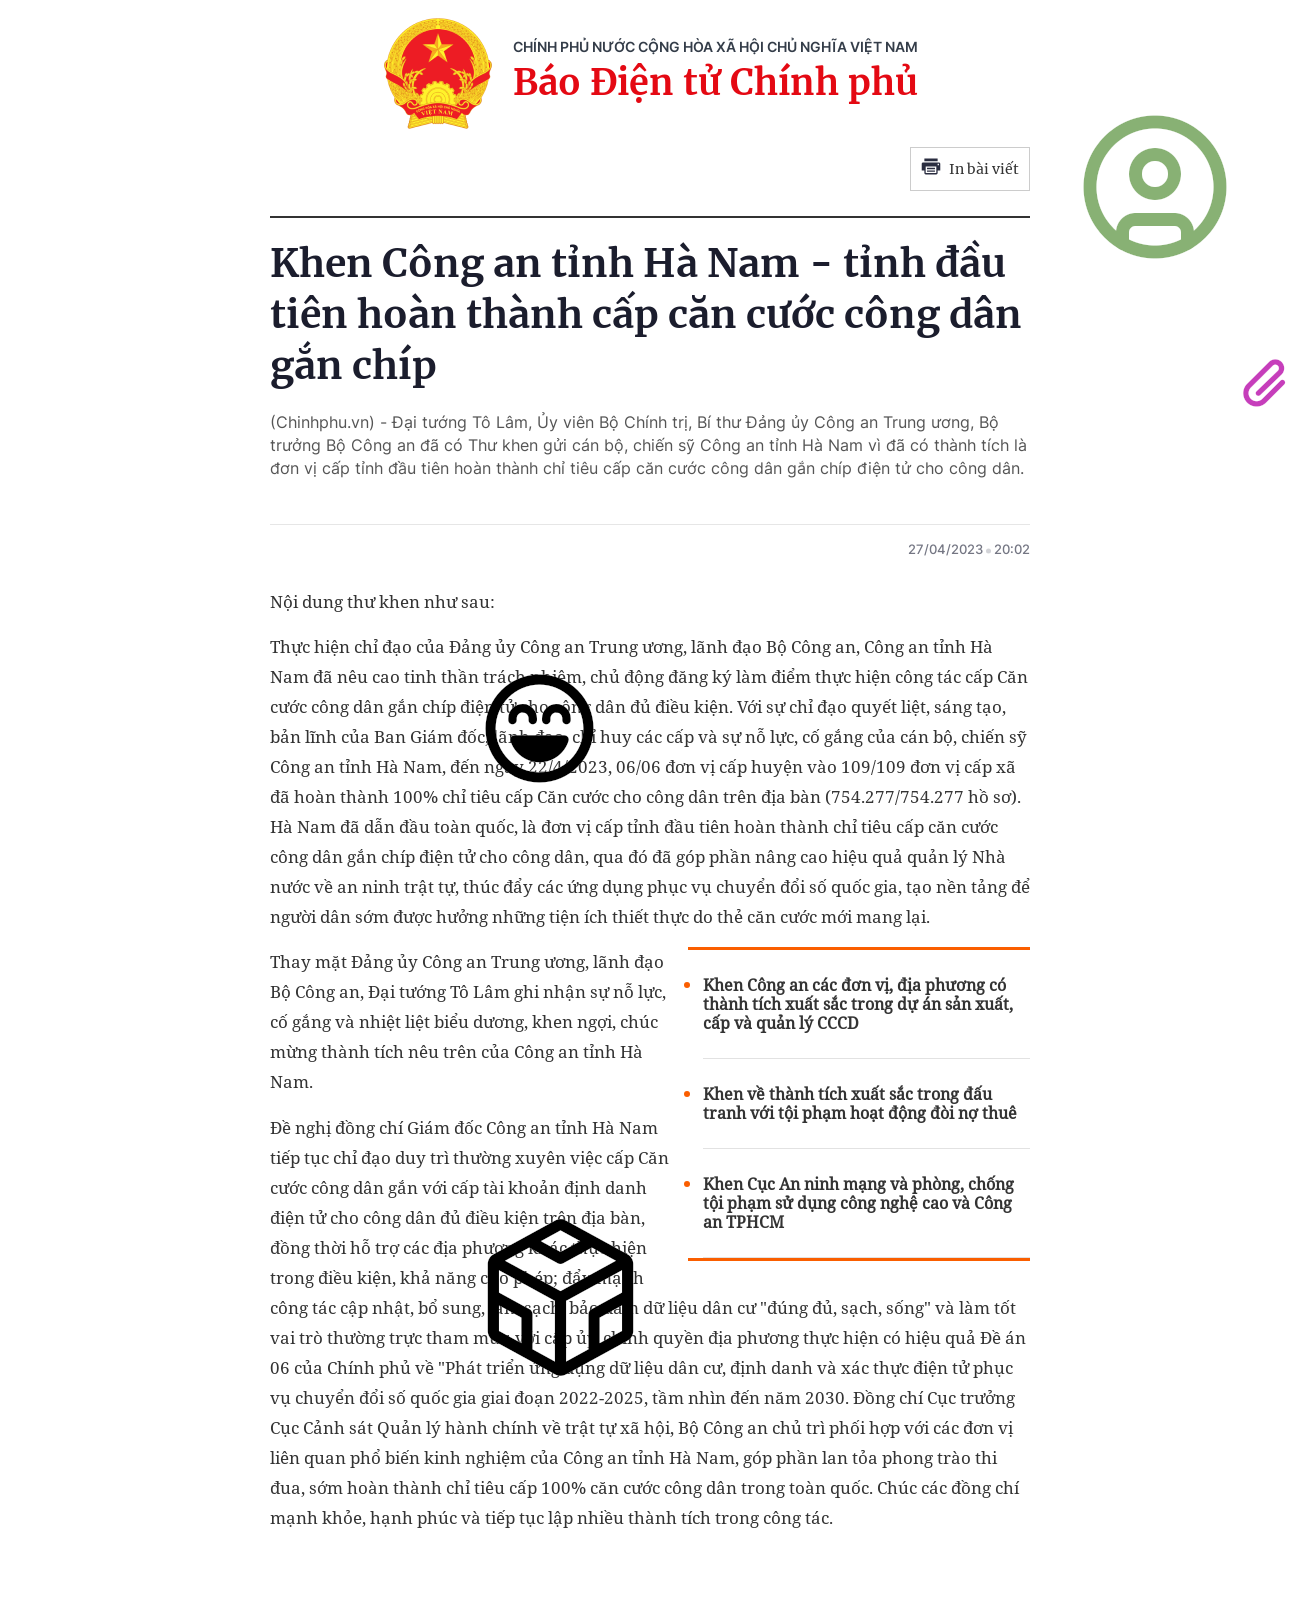 The width and height of the screenshot is (1300, 1610). I want to click on attach a file to your message, so click(1265, 382).